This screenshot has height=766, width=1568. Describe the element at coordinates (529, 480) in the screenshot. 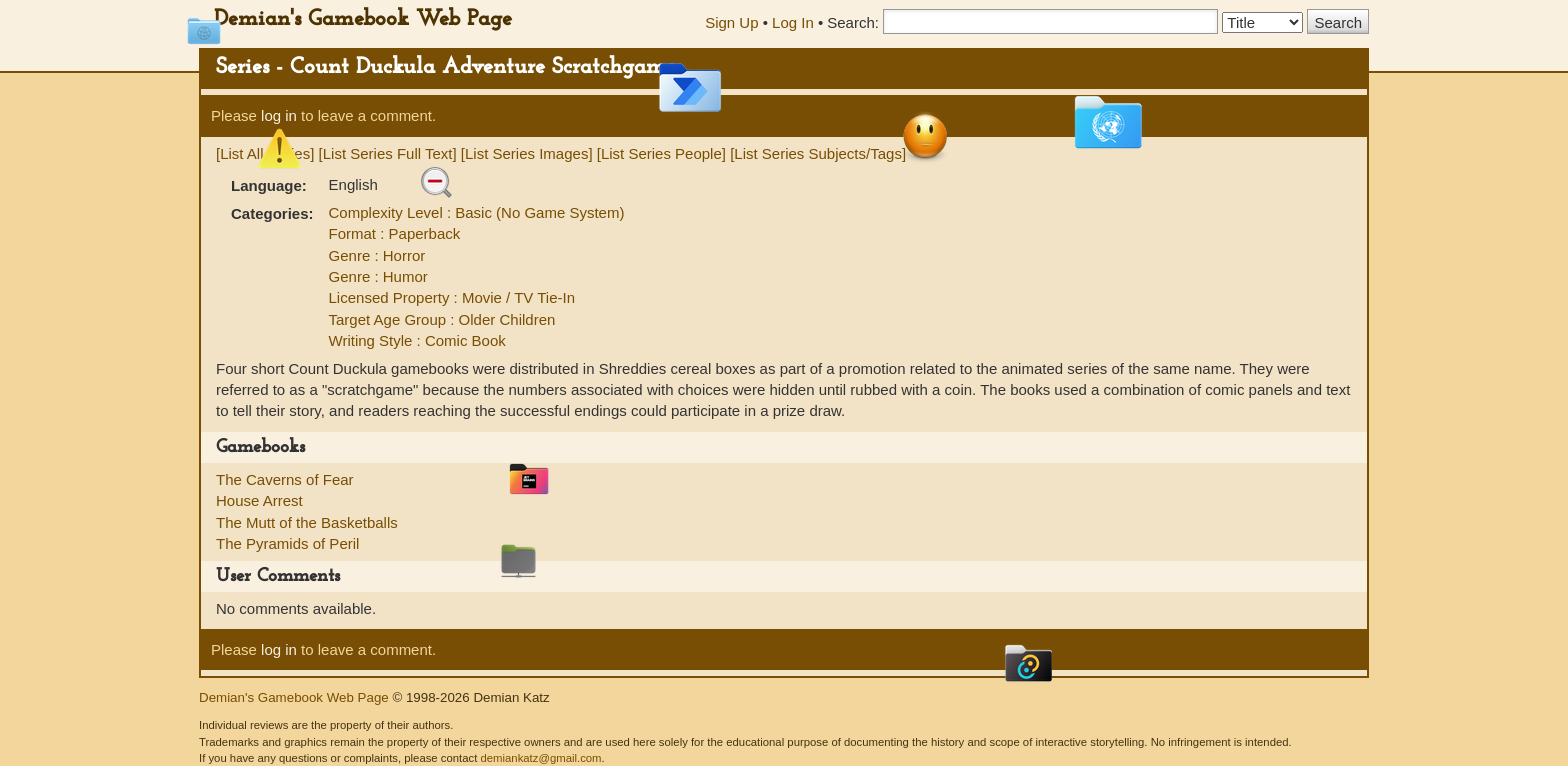

I see `open JetBrains IDE projects folder` at that location.